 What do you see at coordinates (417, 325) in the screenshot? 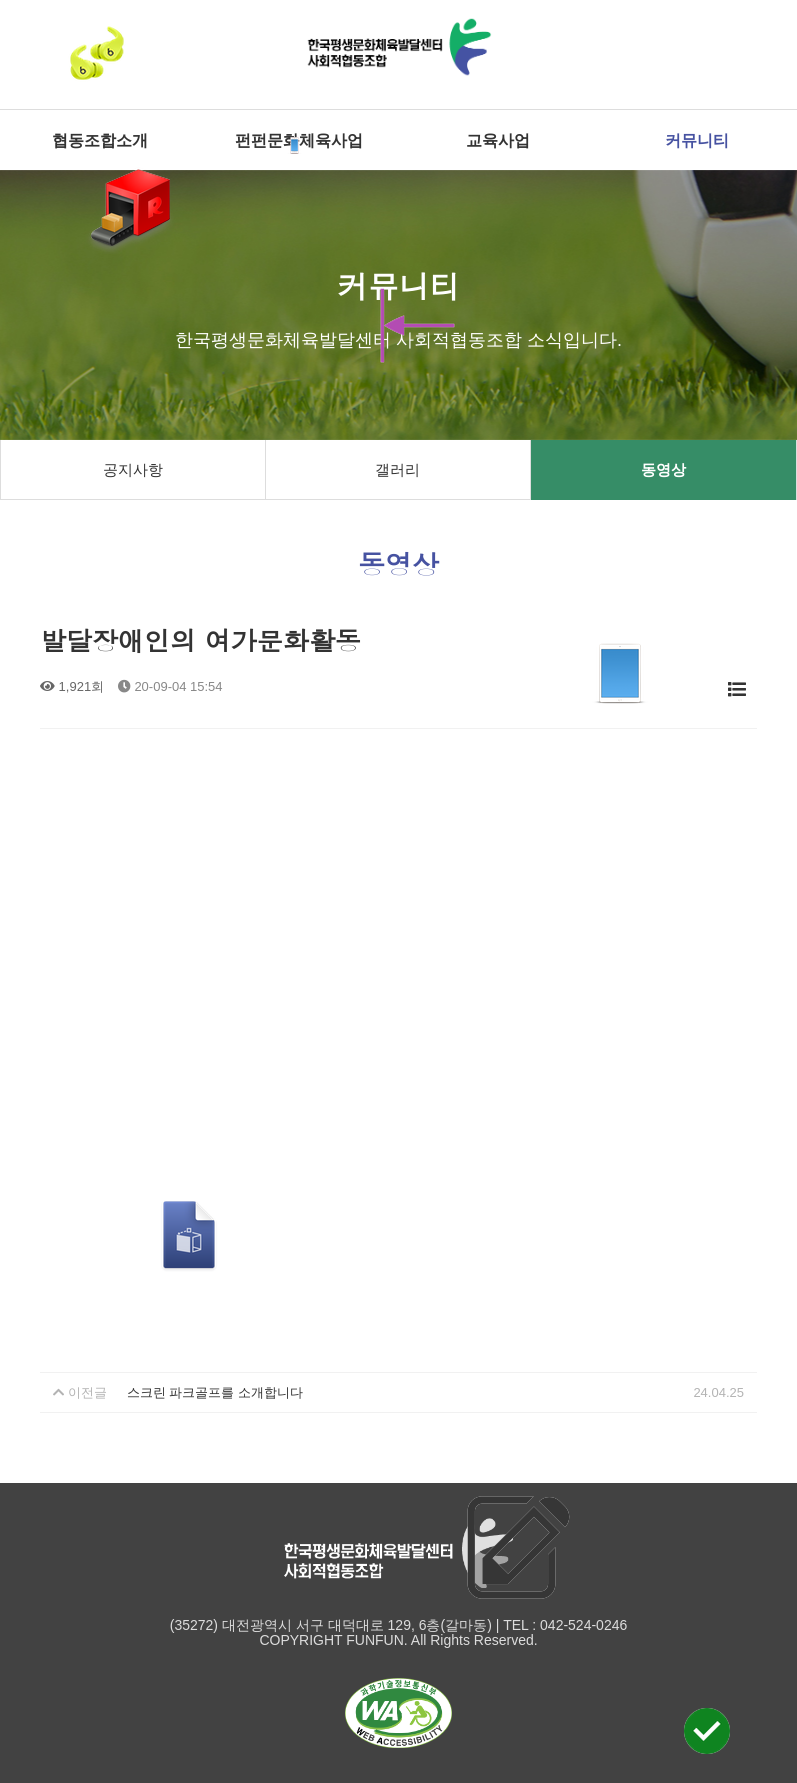
I see `go to the first item in a list or sequence` at bounding box center [417, 325].